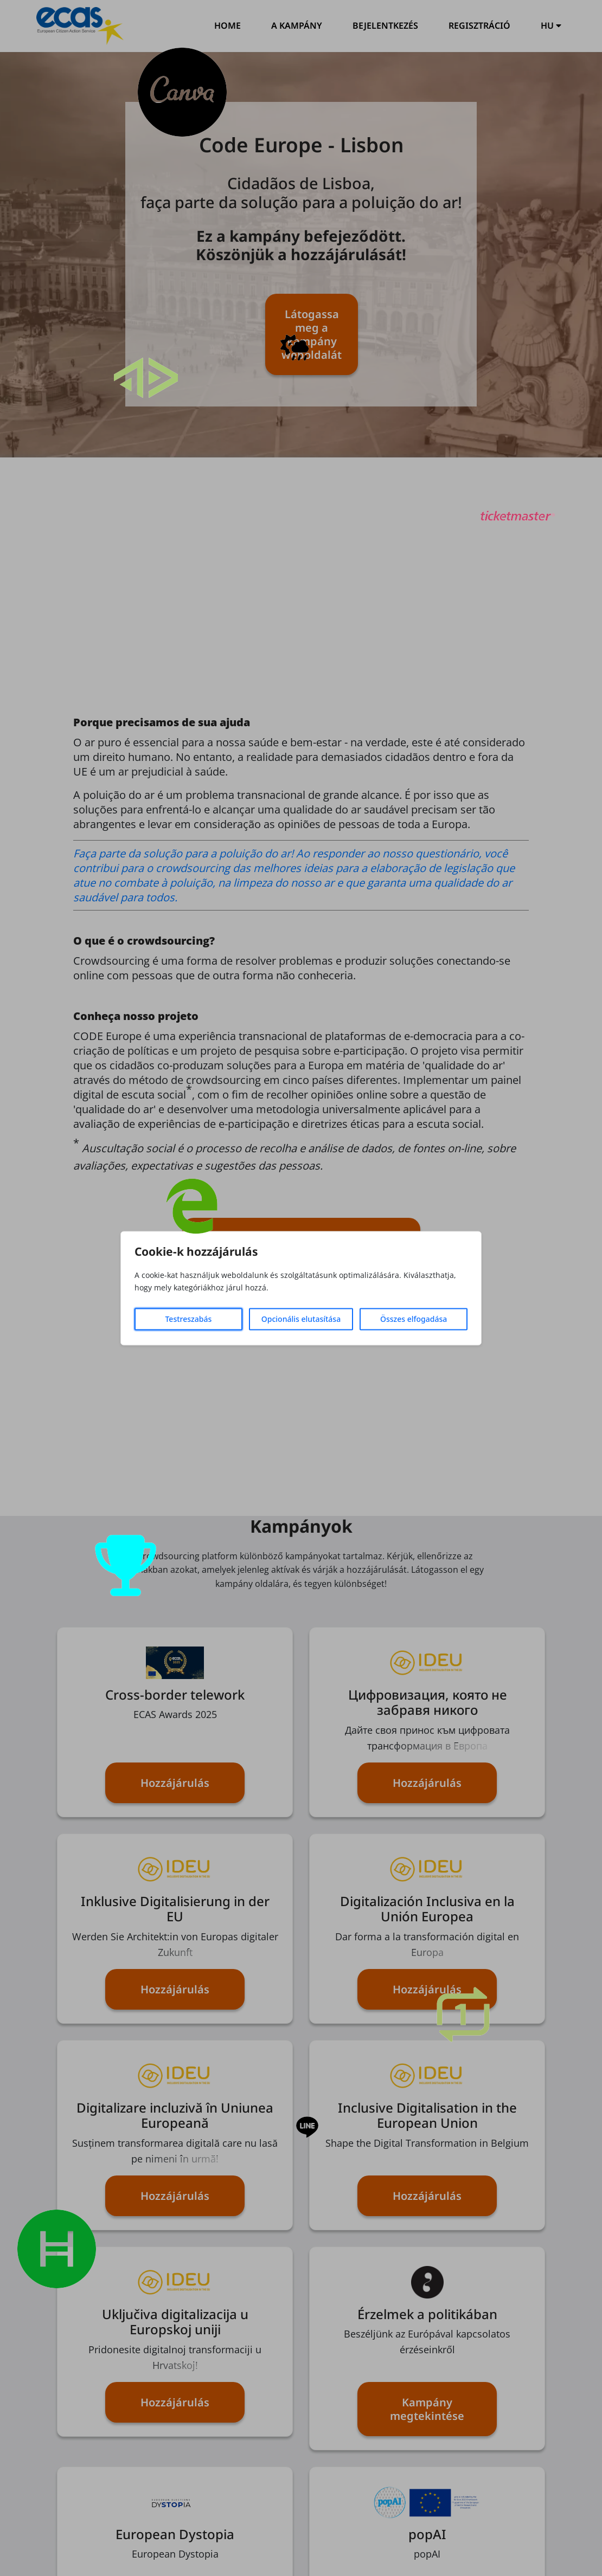  I want to click on view achievements or awards, so click(125, 1565).